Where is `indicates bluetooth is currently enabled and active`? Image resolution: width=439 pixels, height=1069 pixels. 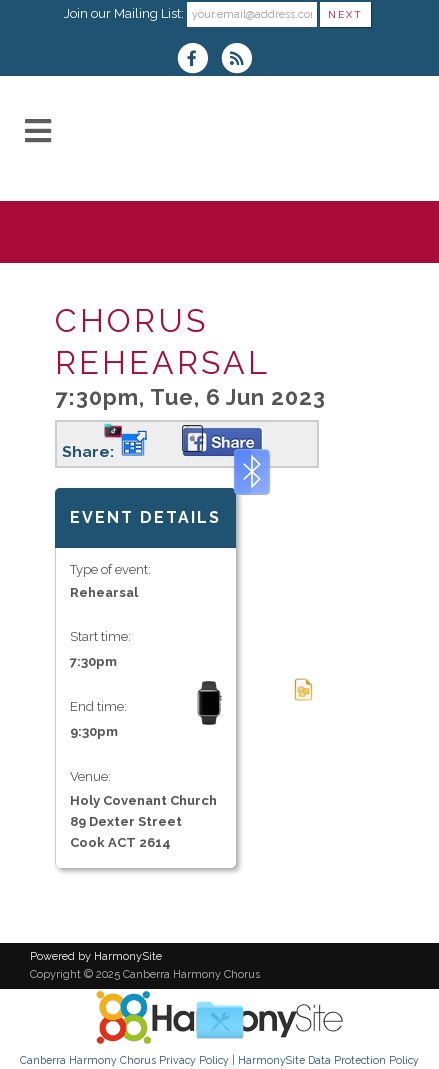
indicates bluetooth is currently enabled and active is located at coordinates (252, 472).